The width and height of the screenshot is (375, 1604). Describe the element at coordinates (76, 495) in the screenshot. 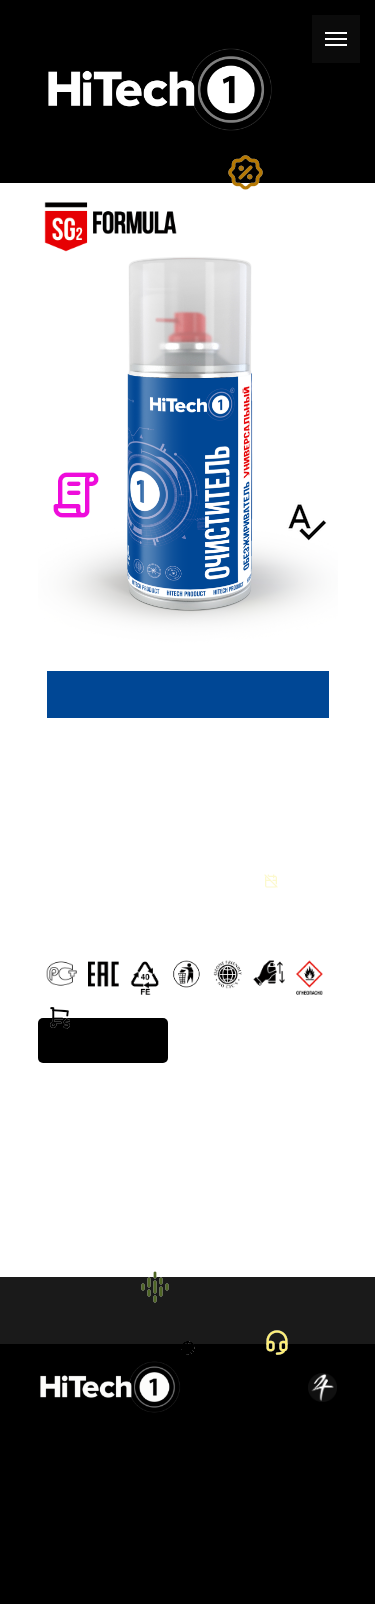

I see `view license or terms of service` at that location.